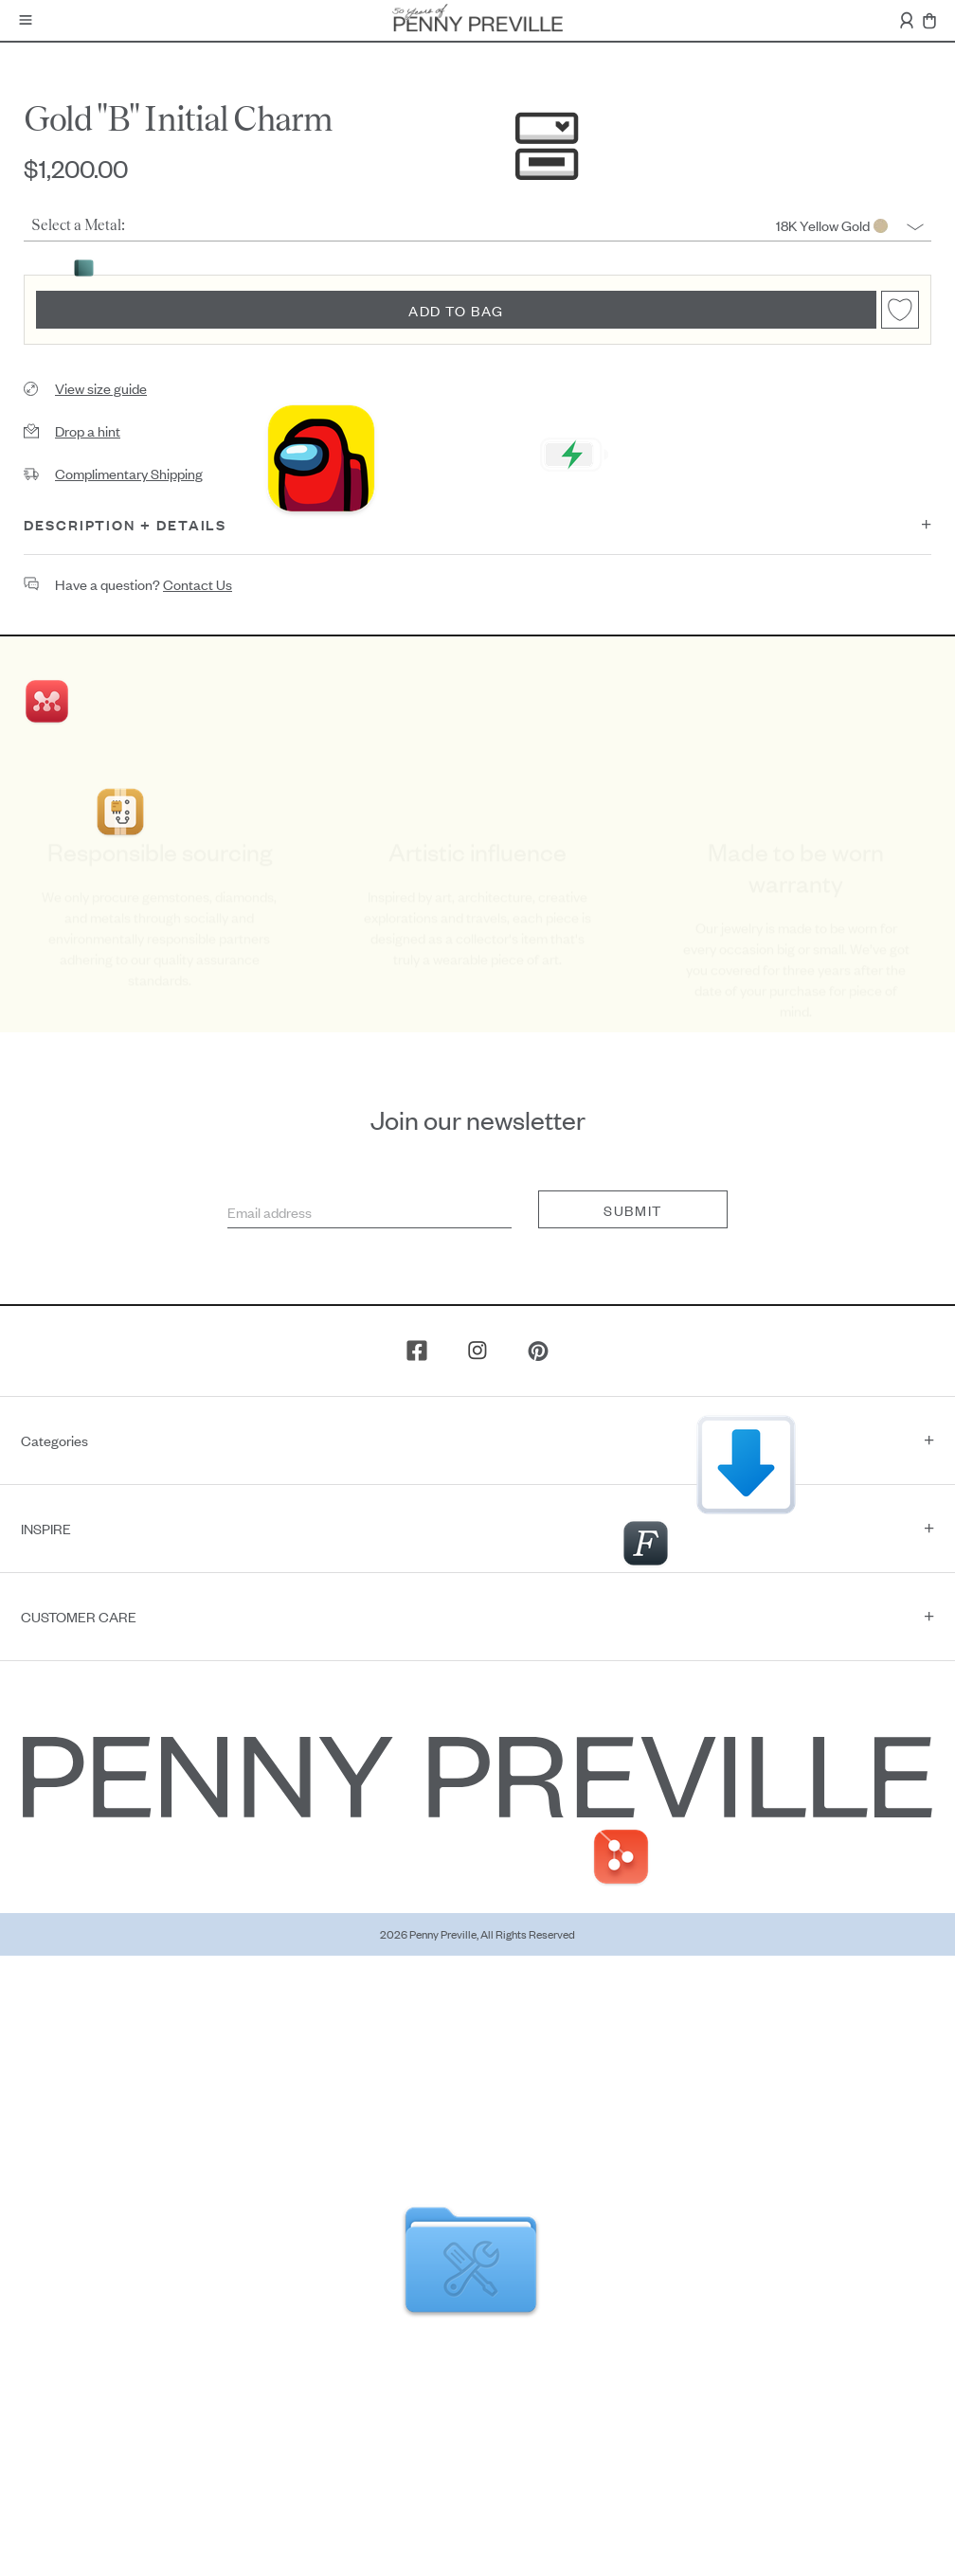 The image size is (955, 2576). Describe the element at coordinates (645, 1543) in the screenshot. I see `open font management app` at that location.